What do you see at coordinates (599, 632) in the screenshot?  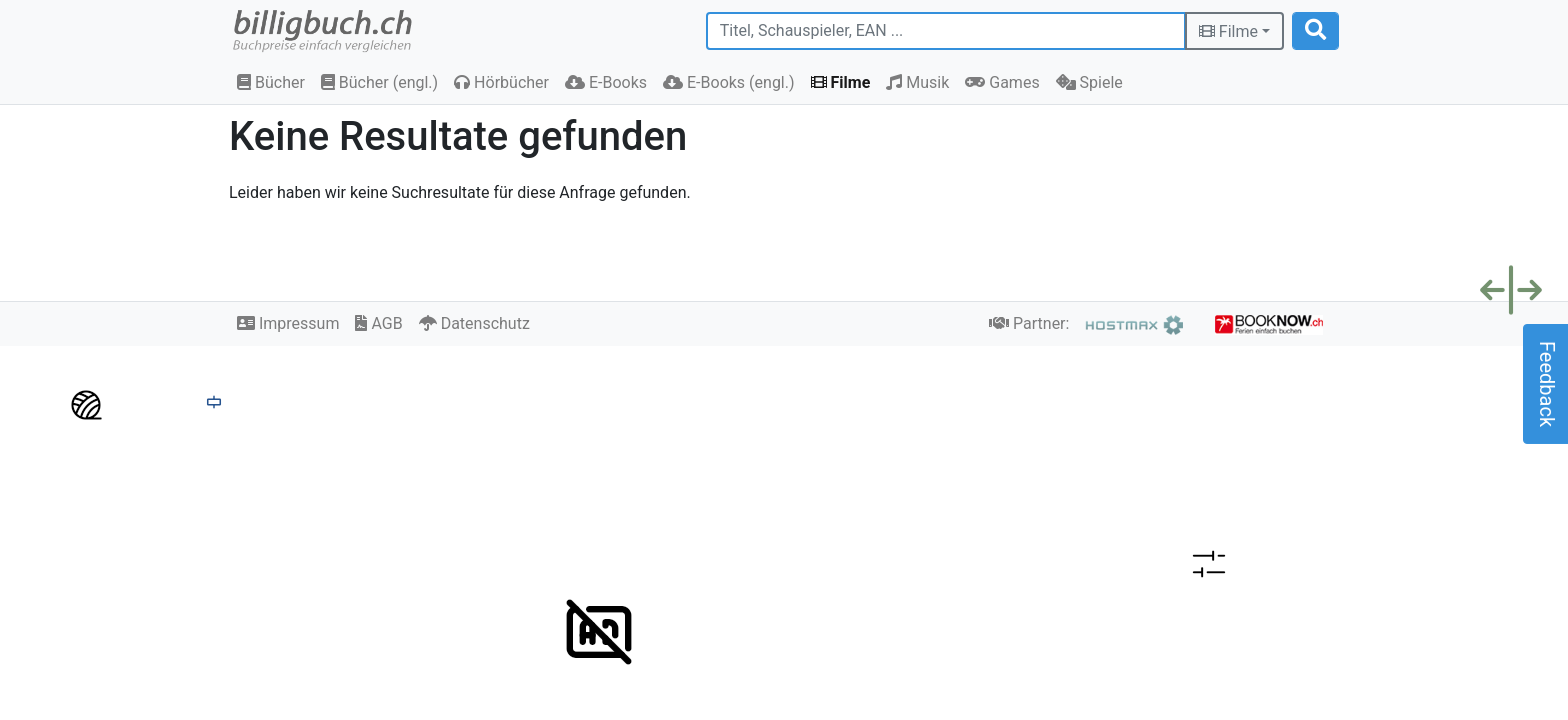 I see `ad-free mode enabled` at bounding box center [599, 632].